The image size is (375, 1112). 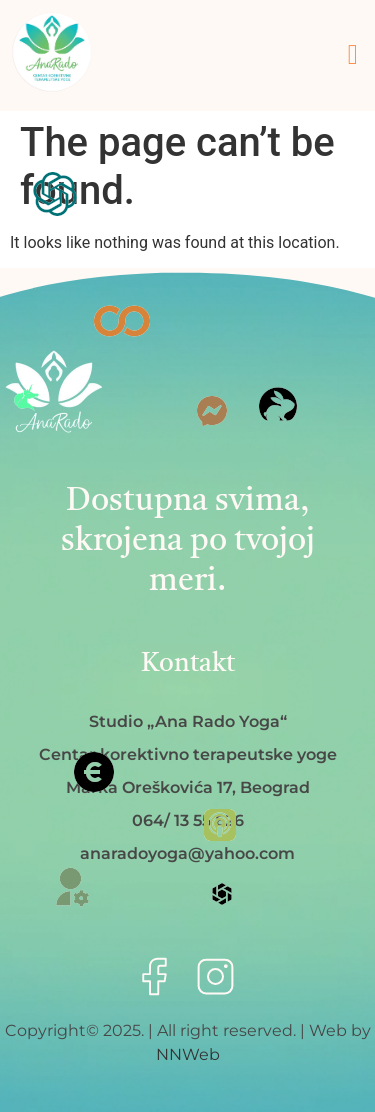 I want to click on access user account settings, so click(x=70, y=887).